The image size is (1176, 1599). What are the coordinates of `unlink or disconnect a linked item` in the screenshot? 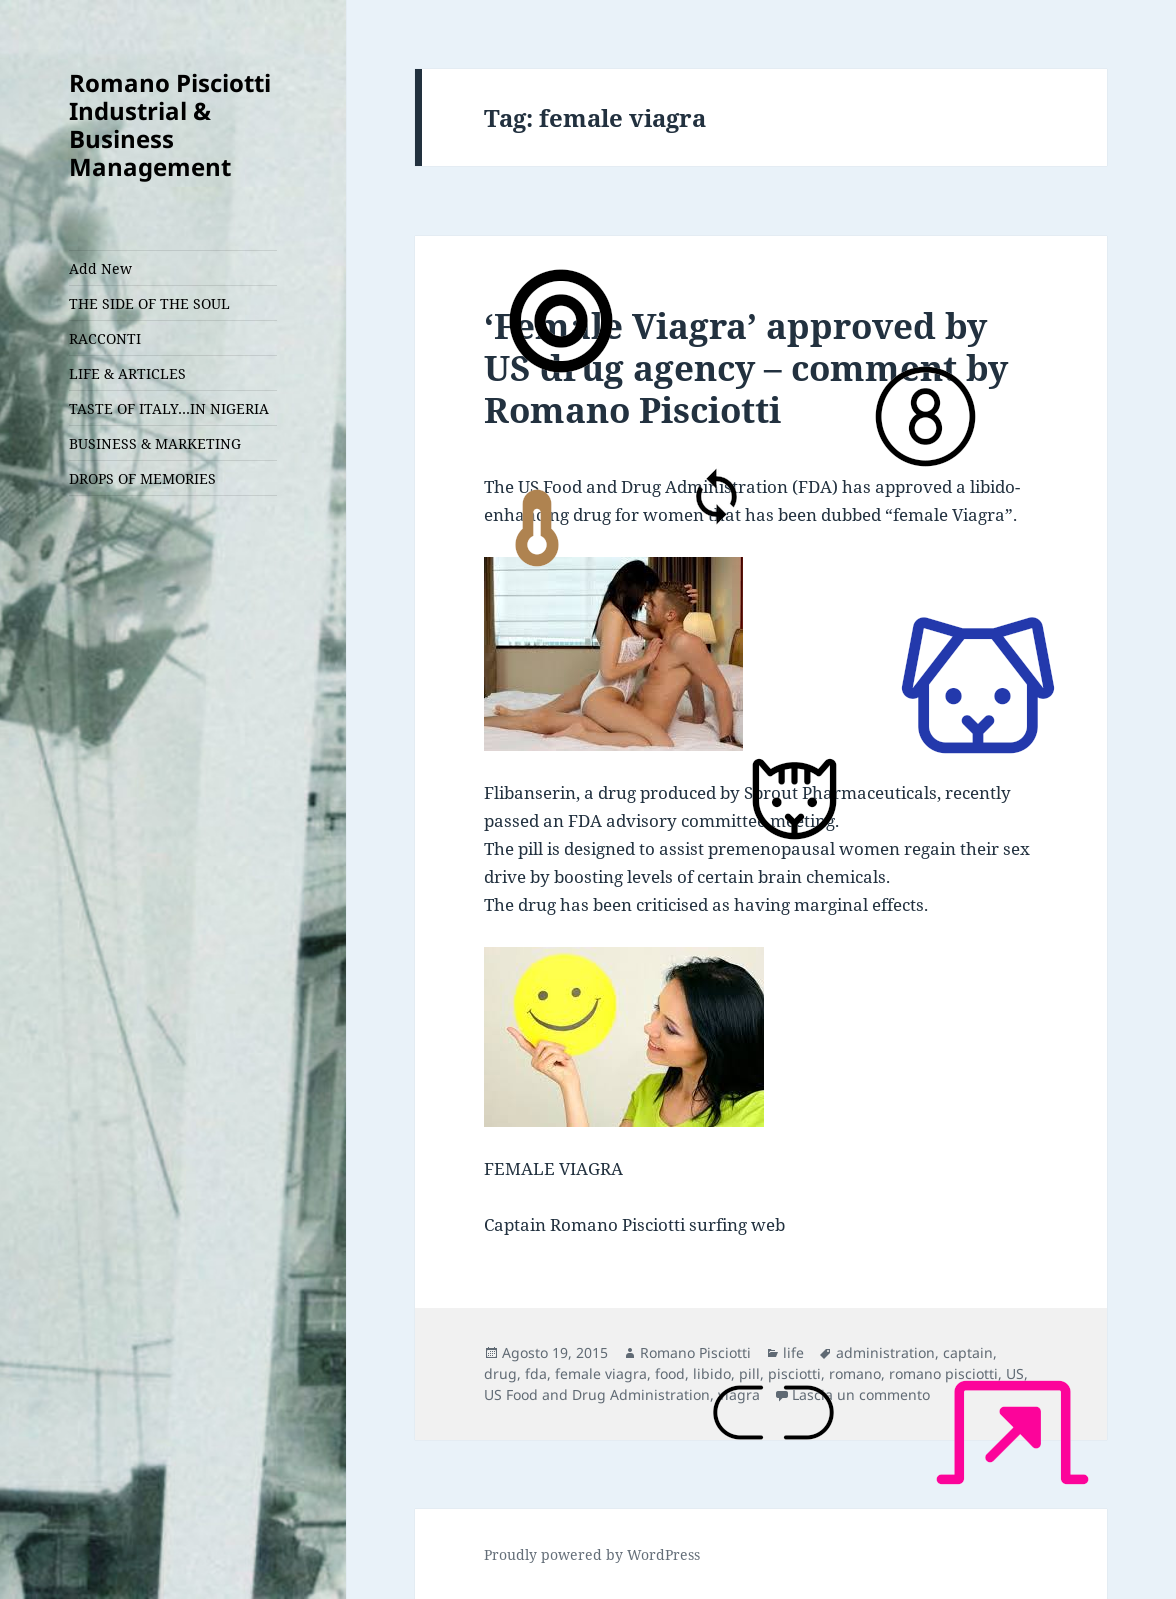 It's located at (773, 1412).